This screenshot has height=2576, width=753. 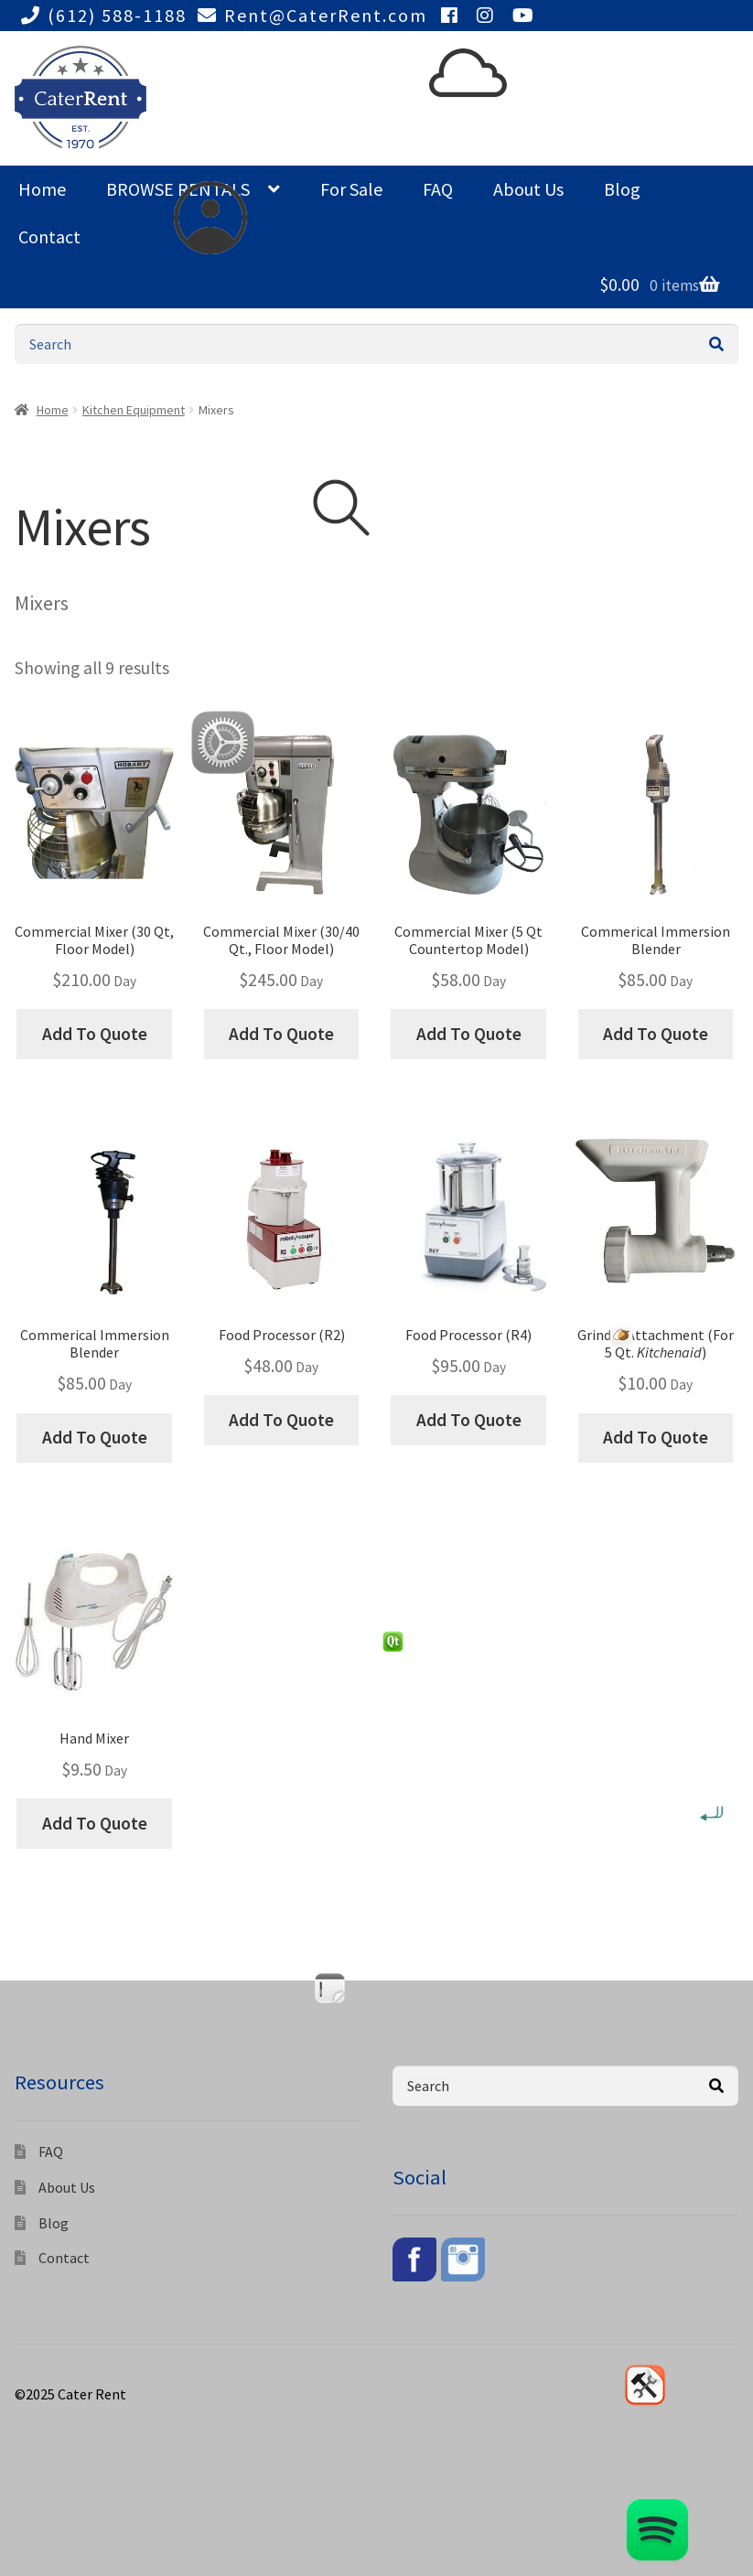 What do you see at coordinates (341, 508) in the screenshot?
I see `search system preferences or settings` at bounding box center [341, 508].